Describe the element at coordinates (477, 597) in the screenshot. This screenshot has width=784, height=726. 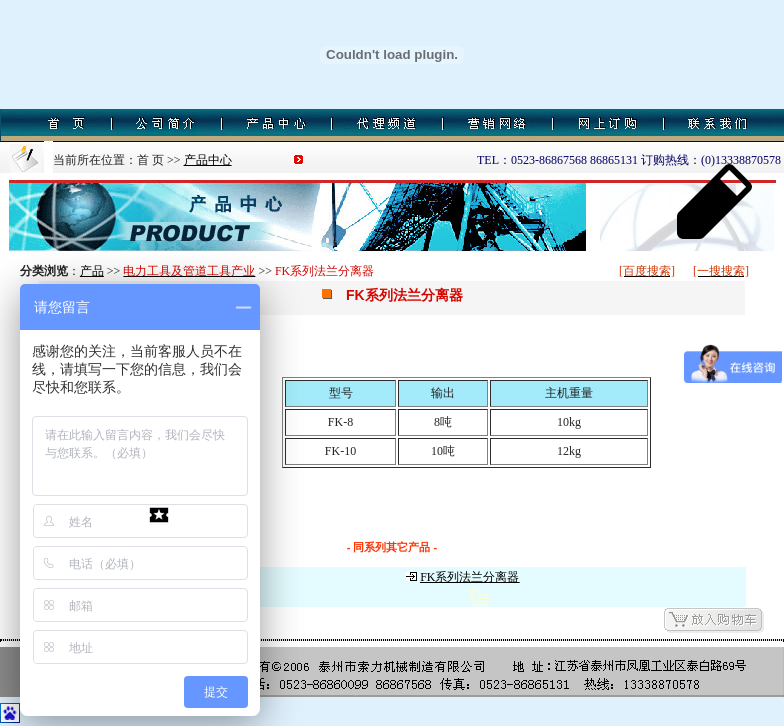
I see `read articles from the new york times` at that location.